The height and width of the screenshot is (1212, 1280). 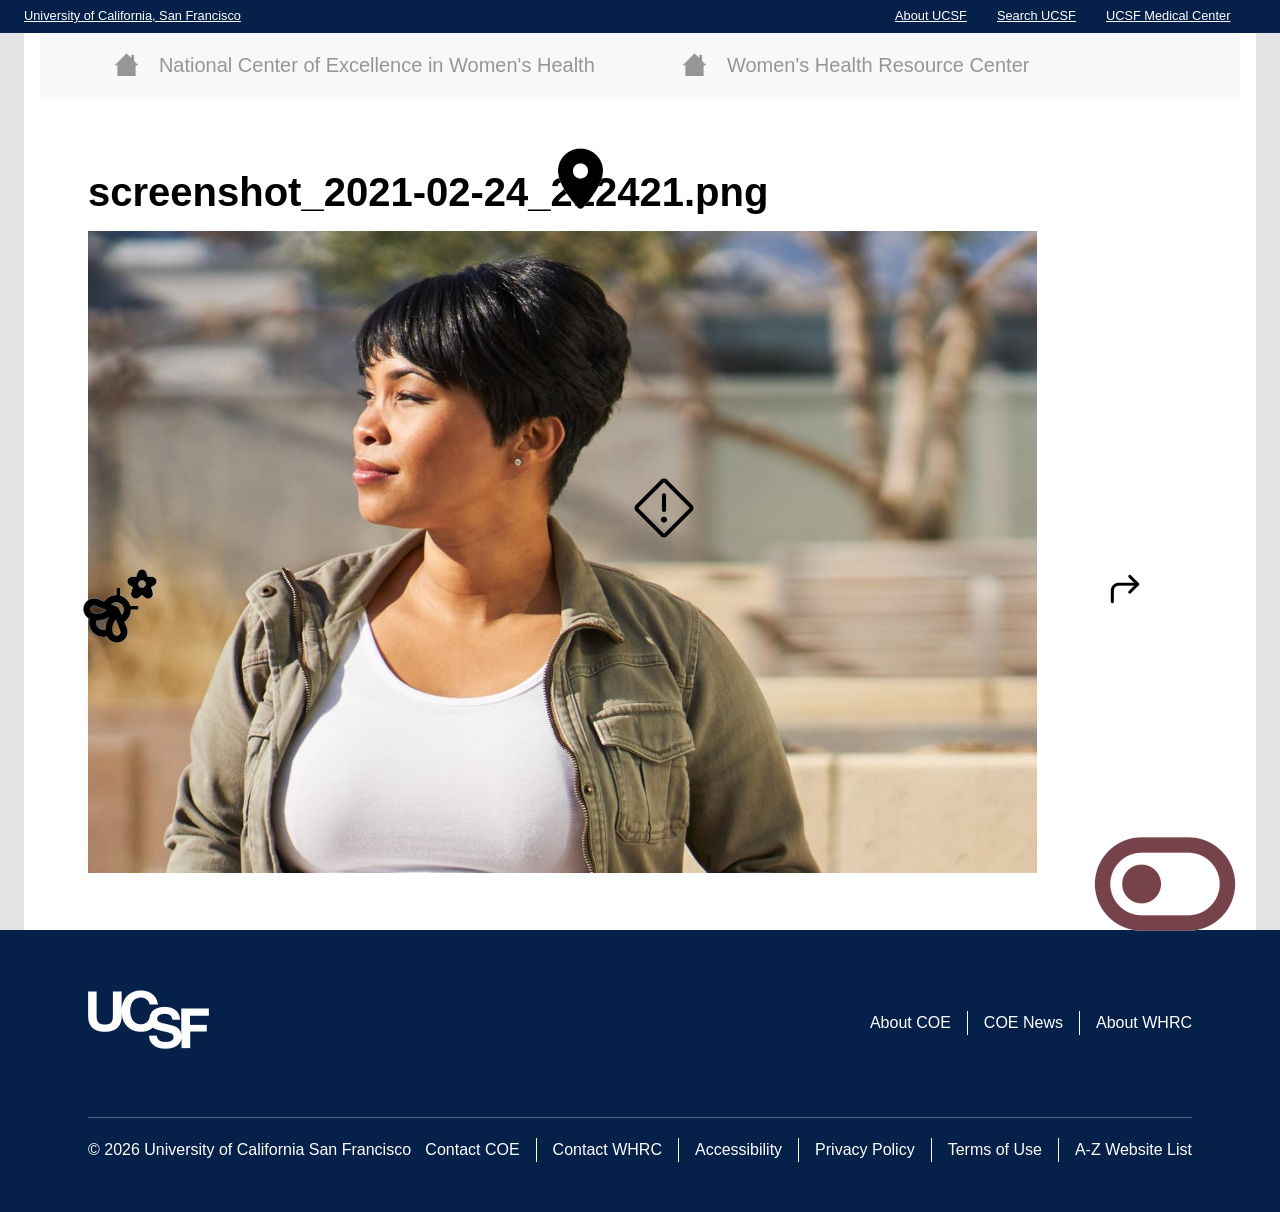 I want to click on view or set a location on the map, so click(x=580, y=178).